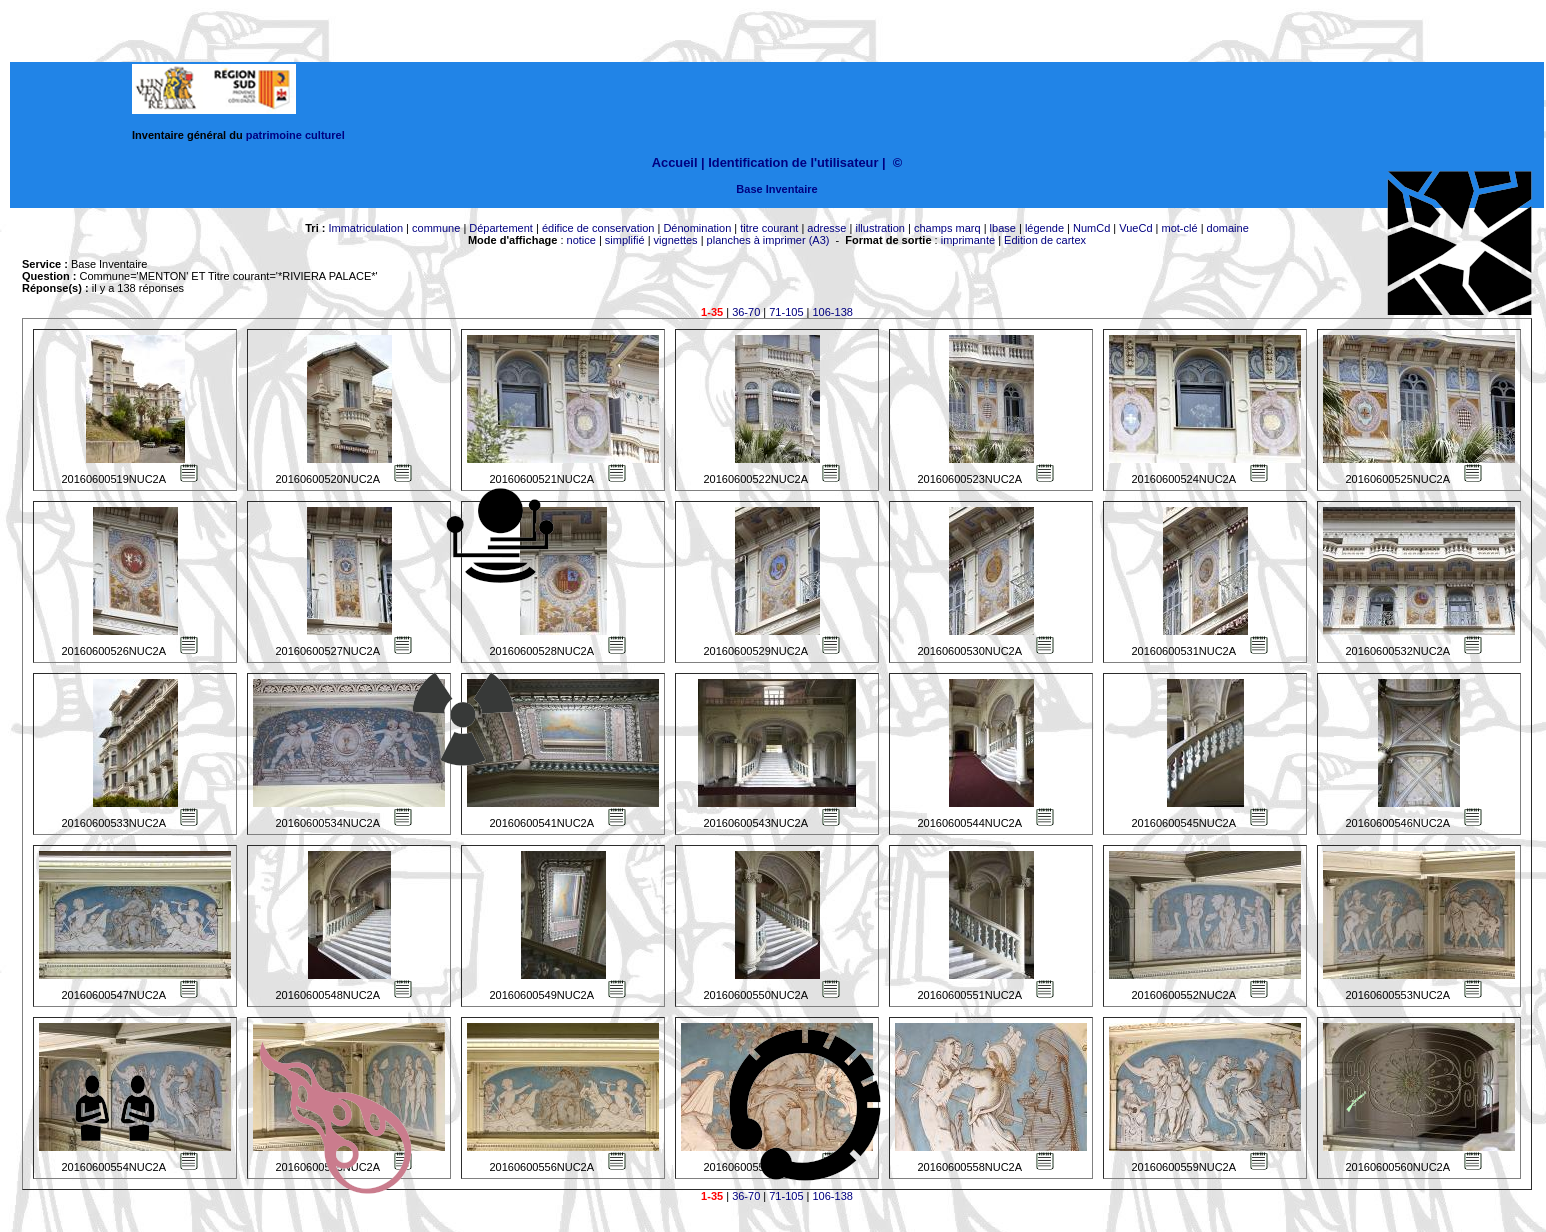  What do you see at coordinates (500, 532) in the screenshot?
I see `view solar system or planetary model` at bounding box center [500, 532].